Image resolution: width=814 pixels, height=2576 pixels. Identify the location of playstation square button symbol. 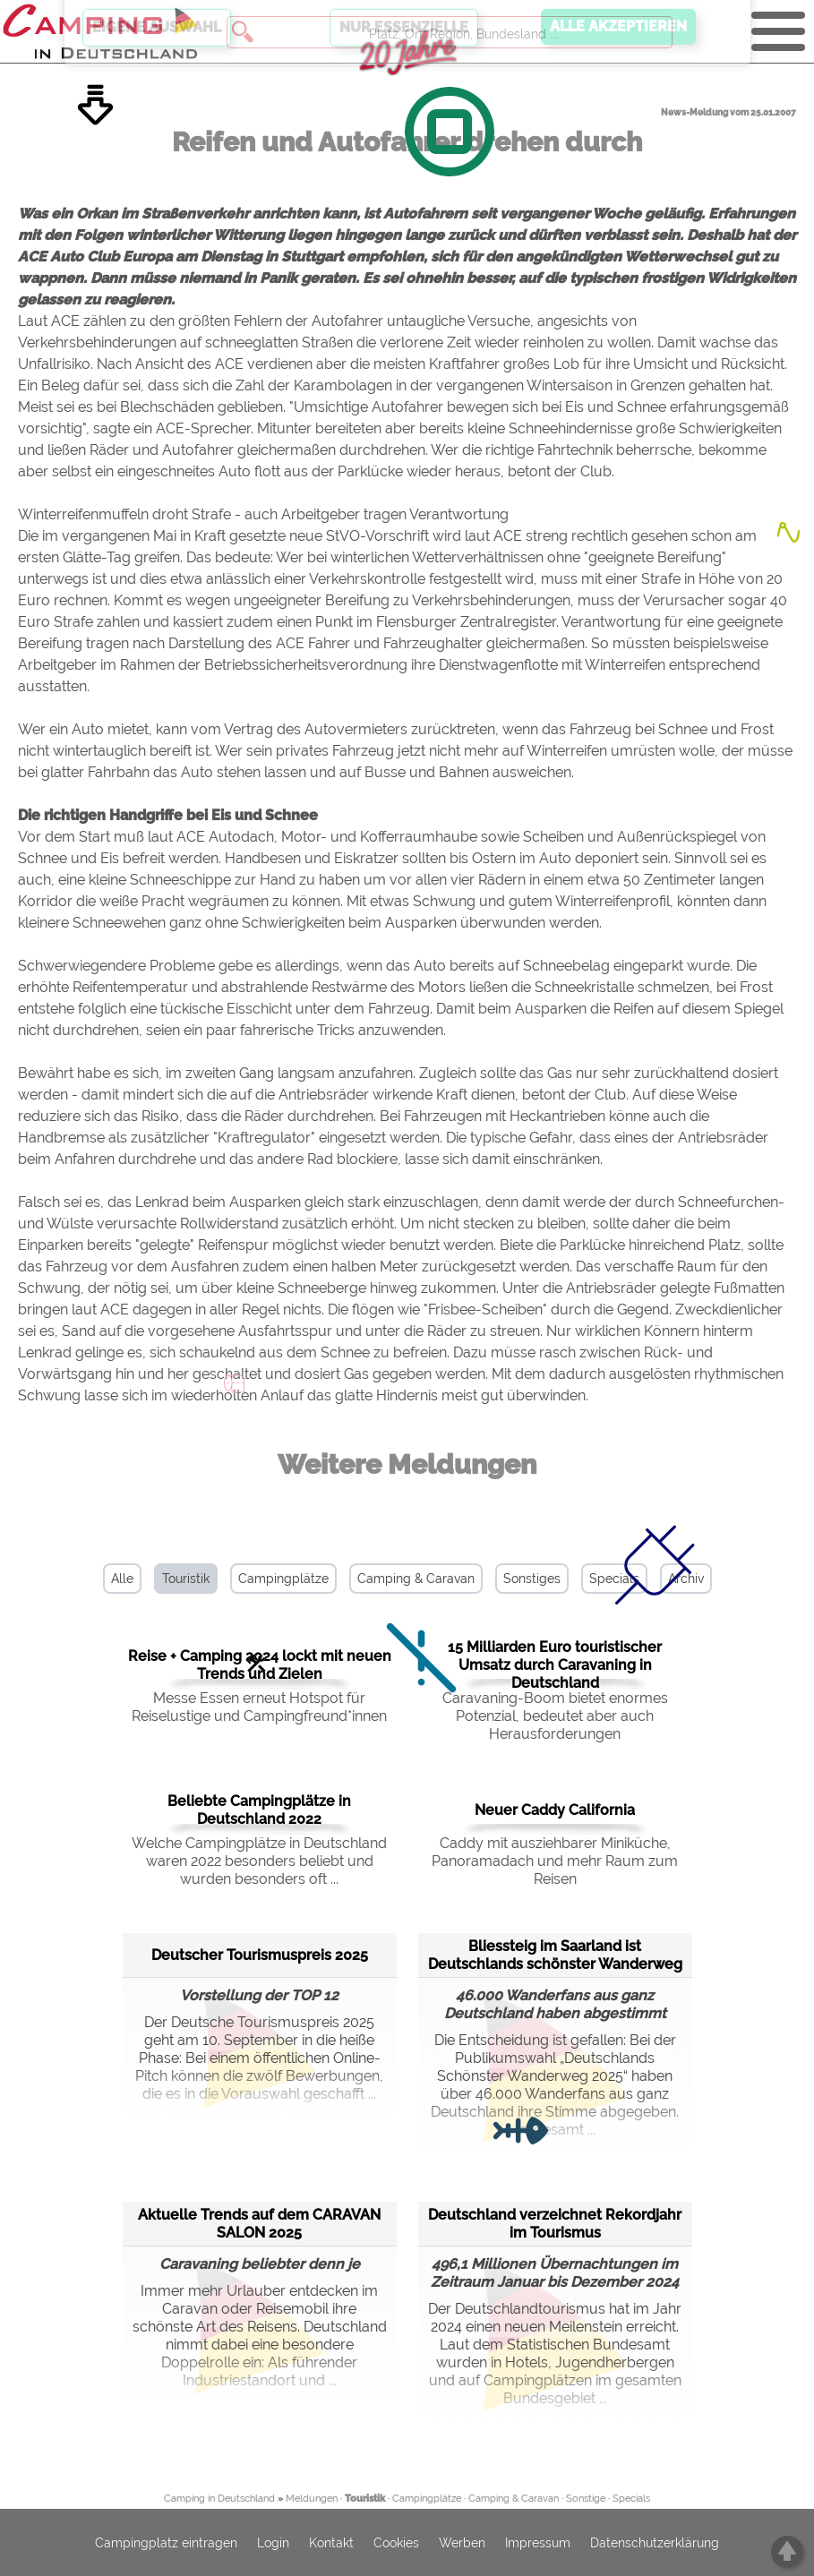
(450, 132).